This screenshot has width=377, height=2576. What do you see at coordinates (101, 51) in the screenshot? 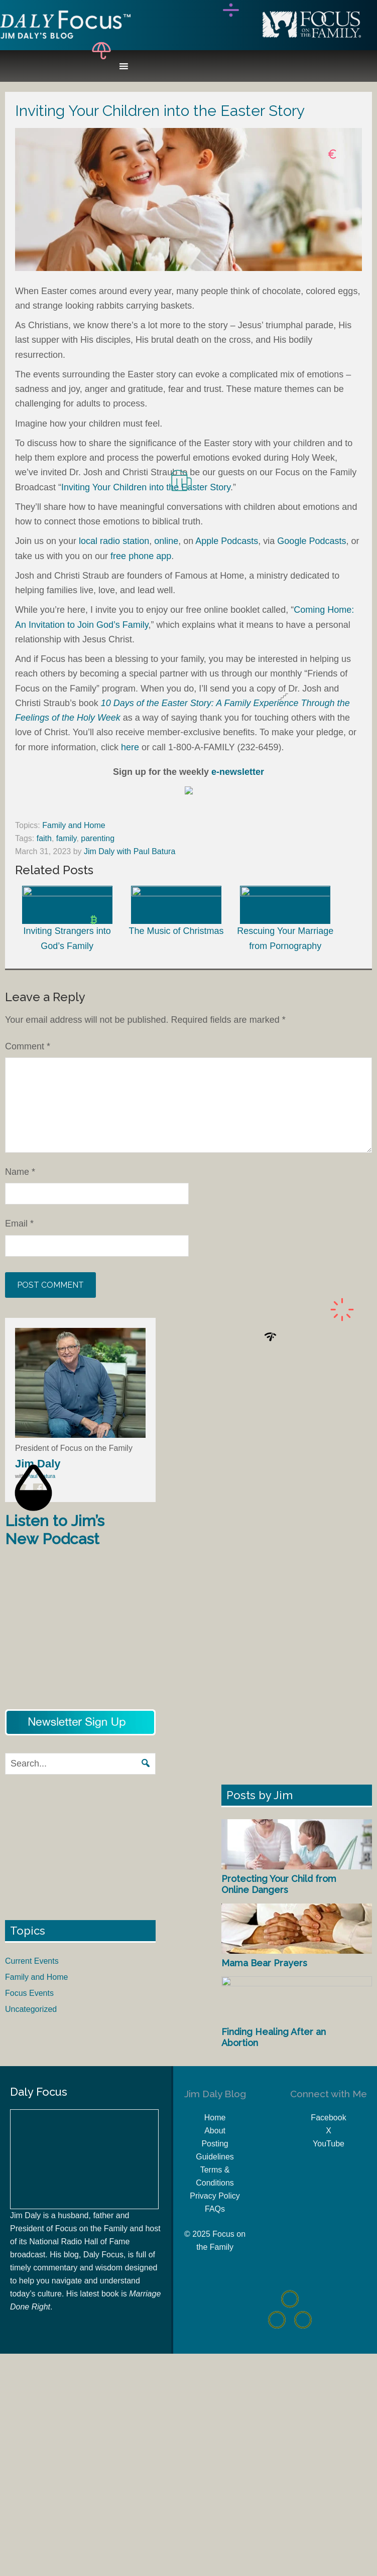
I see `view weather protection or rain forecast` at bounding box center [101, 51].